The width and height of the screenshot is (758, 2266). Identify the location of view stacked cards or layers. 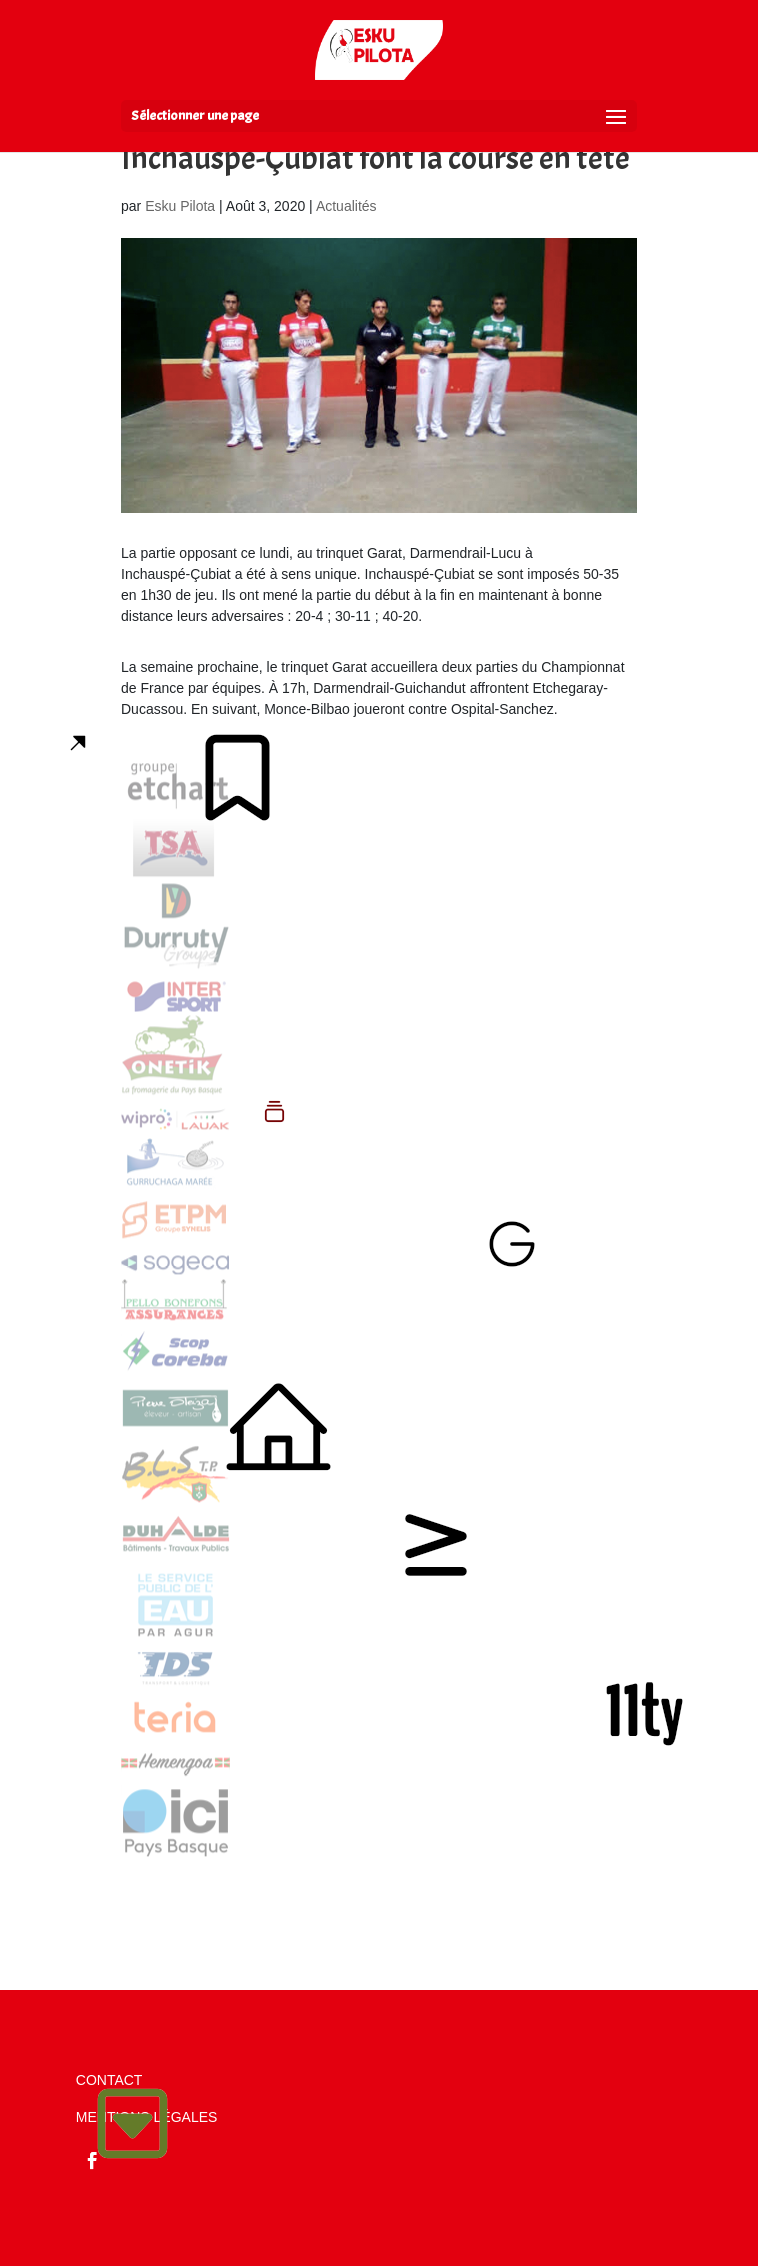
(274, 1111).